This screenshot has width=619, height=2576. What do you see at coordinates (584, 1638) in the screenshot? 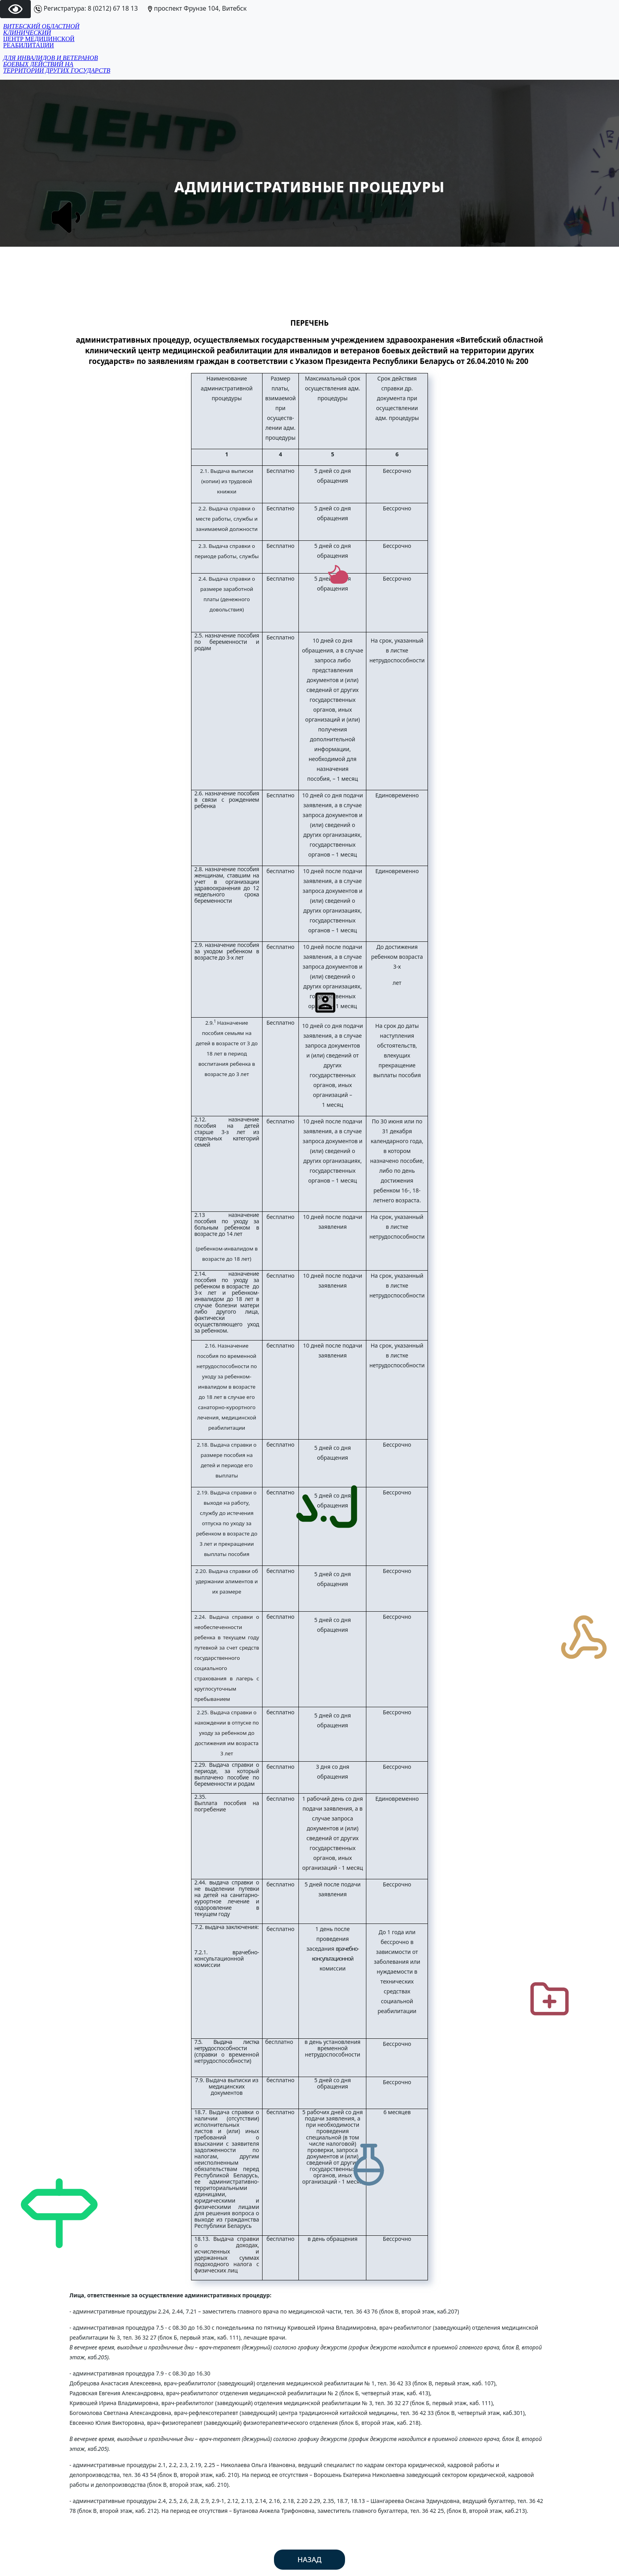
I see `configure webhook integrations` at bounding box center [584, 1638].